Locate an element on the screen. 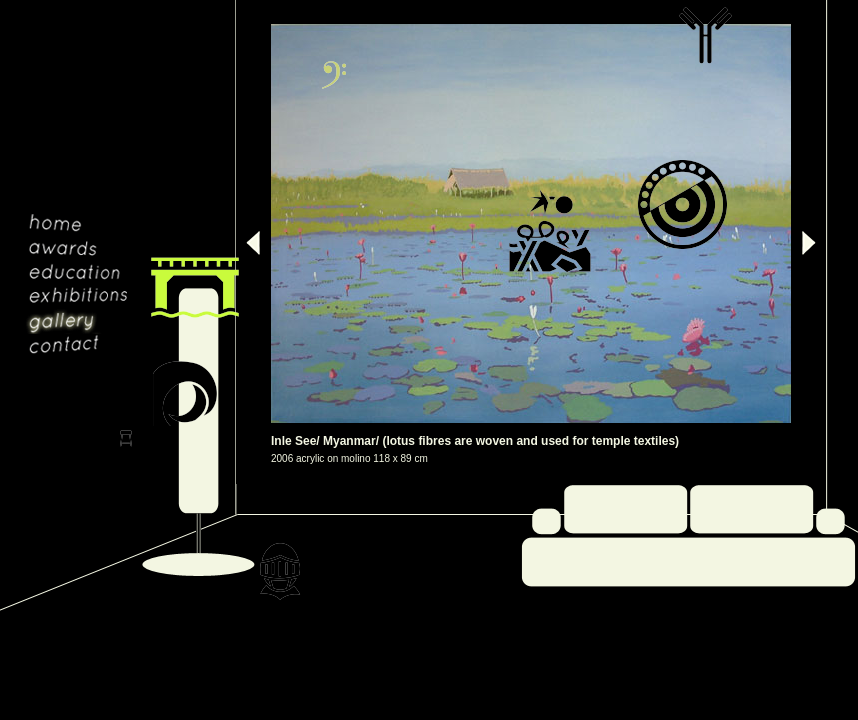  indicates bass clef or low-range musical notation is located at coordinates (334, 75).